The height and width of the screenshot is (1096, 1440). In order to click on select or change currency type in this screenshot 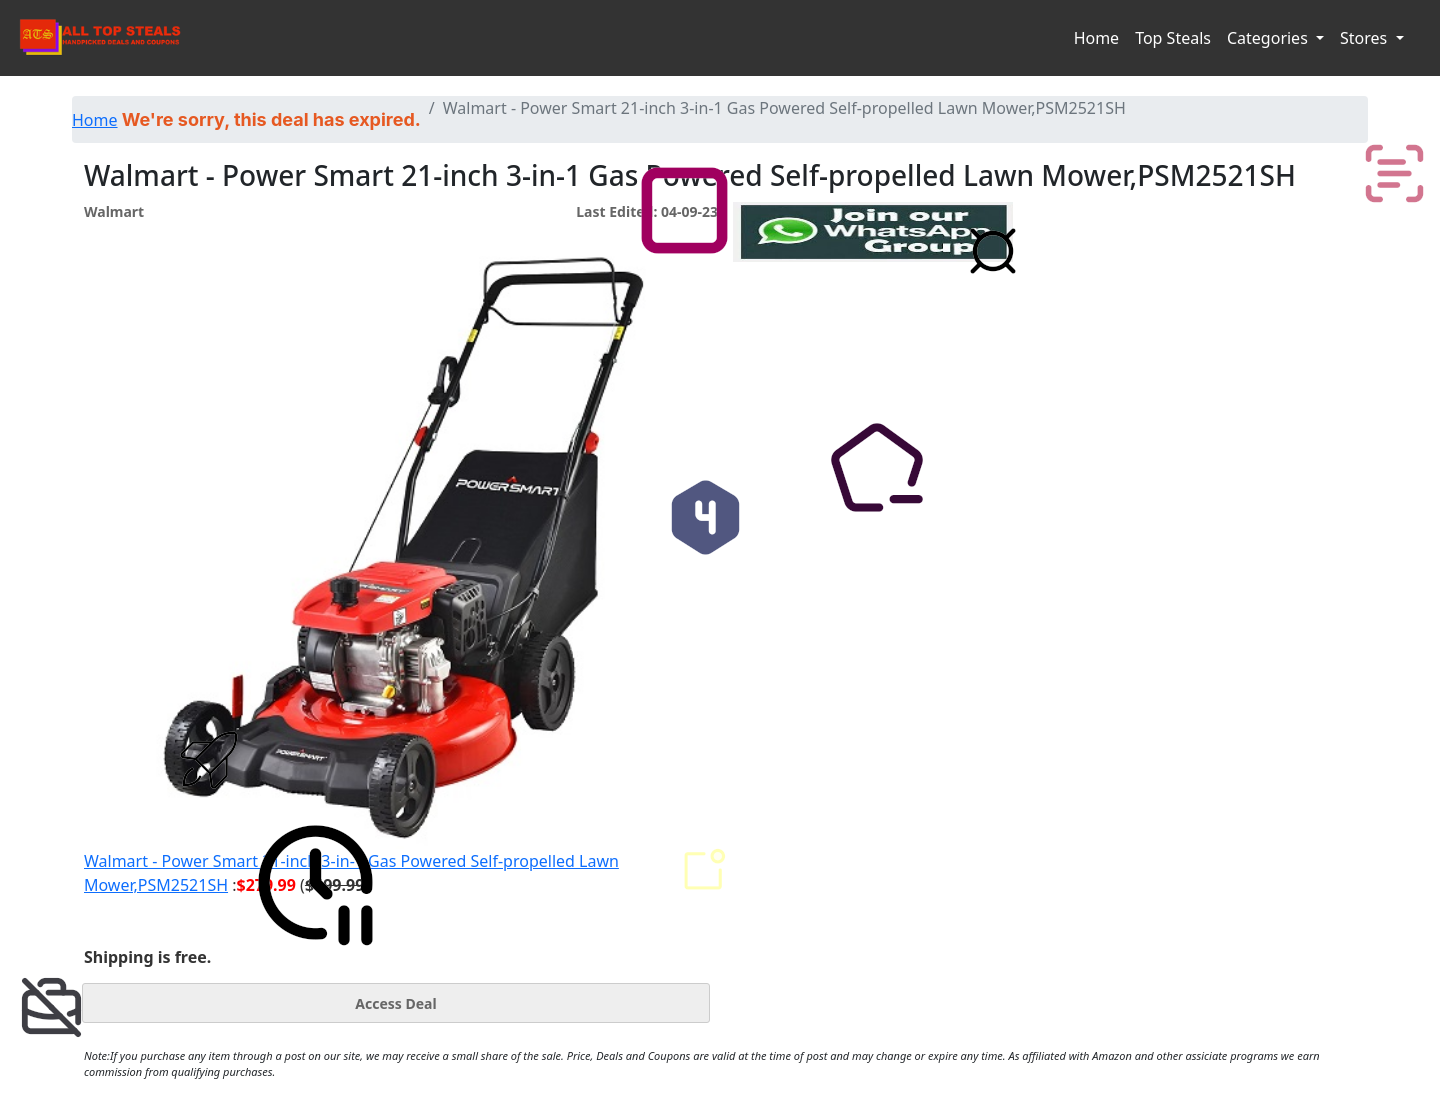, I will do `click(993, 251)`.